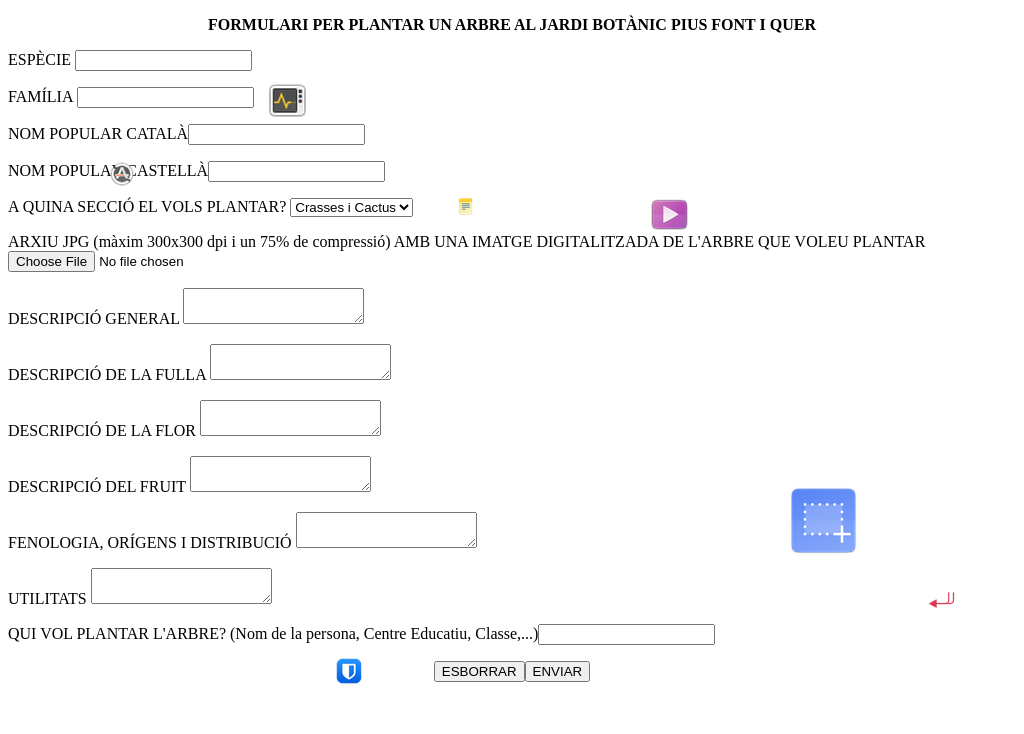  I want to click on take a screenshot, so click(823, 520).